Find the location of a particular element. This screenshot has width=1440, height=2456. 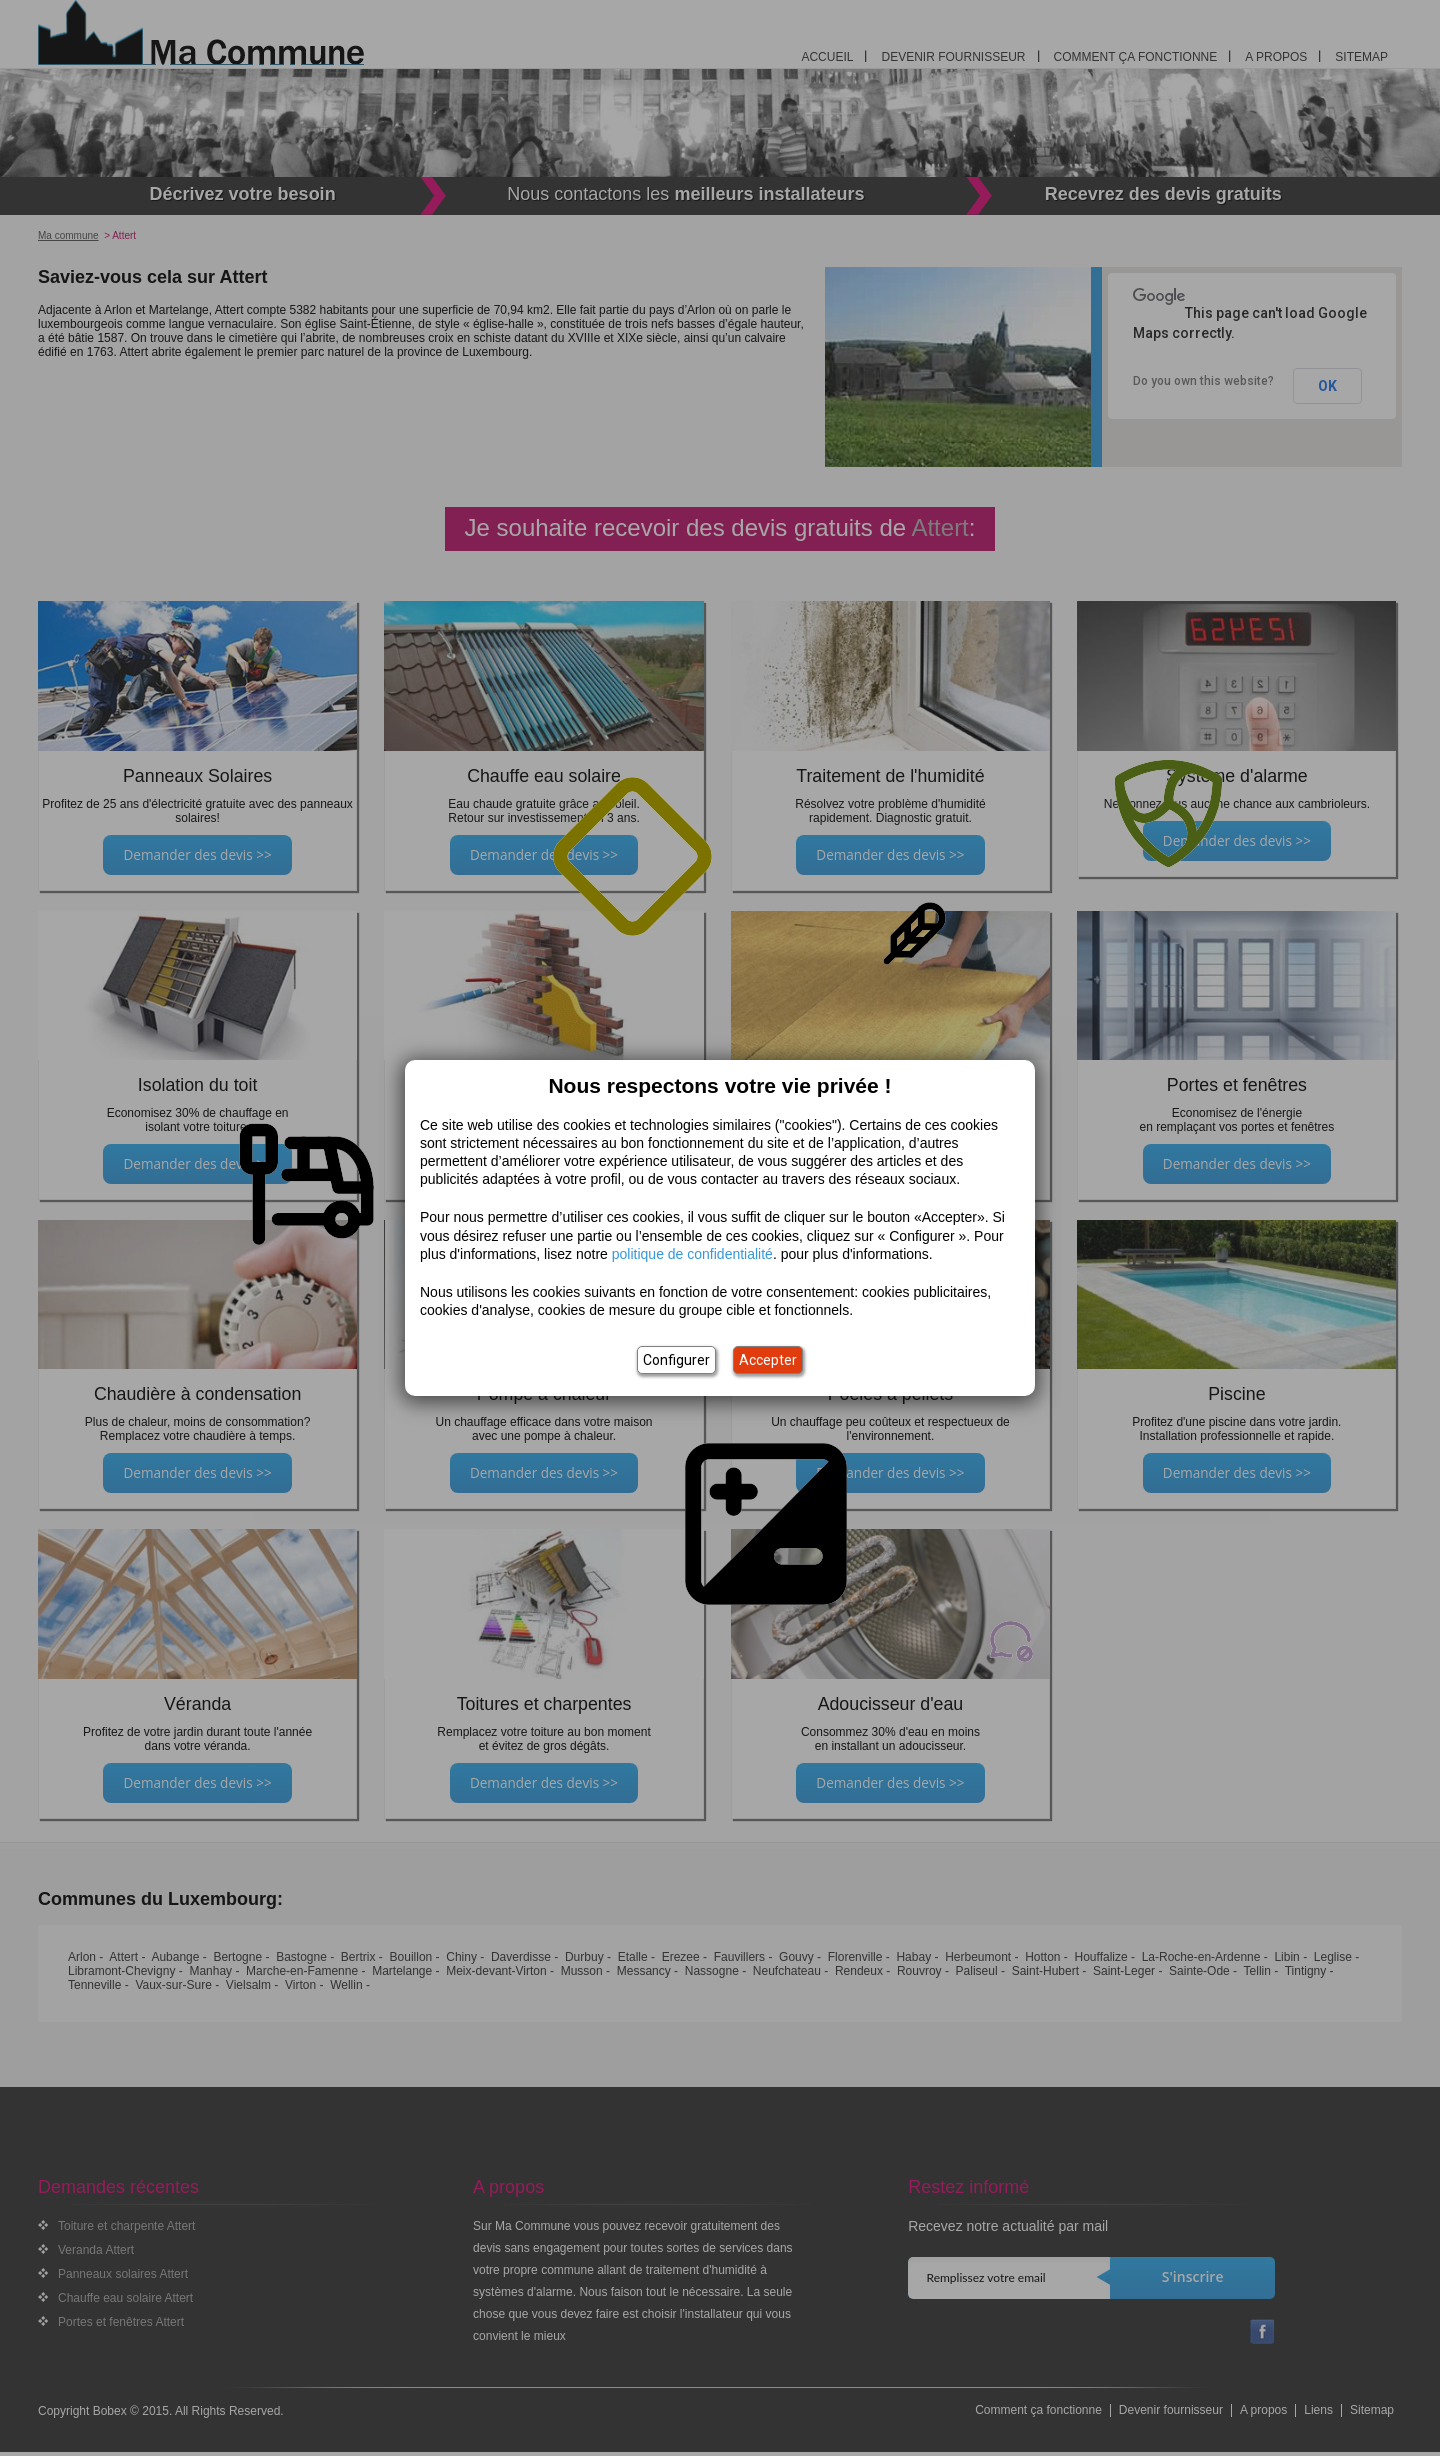

cancel or block a conversation is located at coordinates (1010, 1639).